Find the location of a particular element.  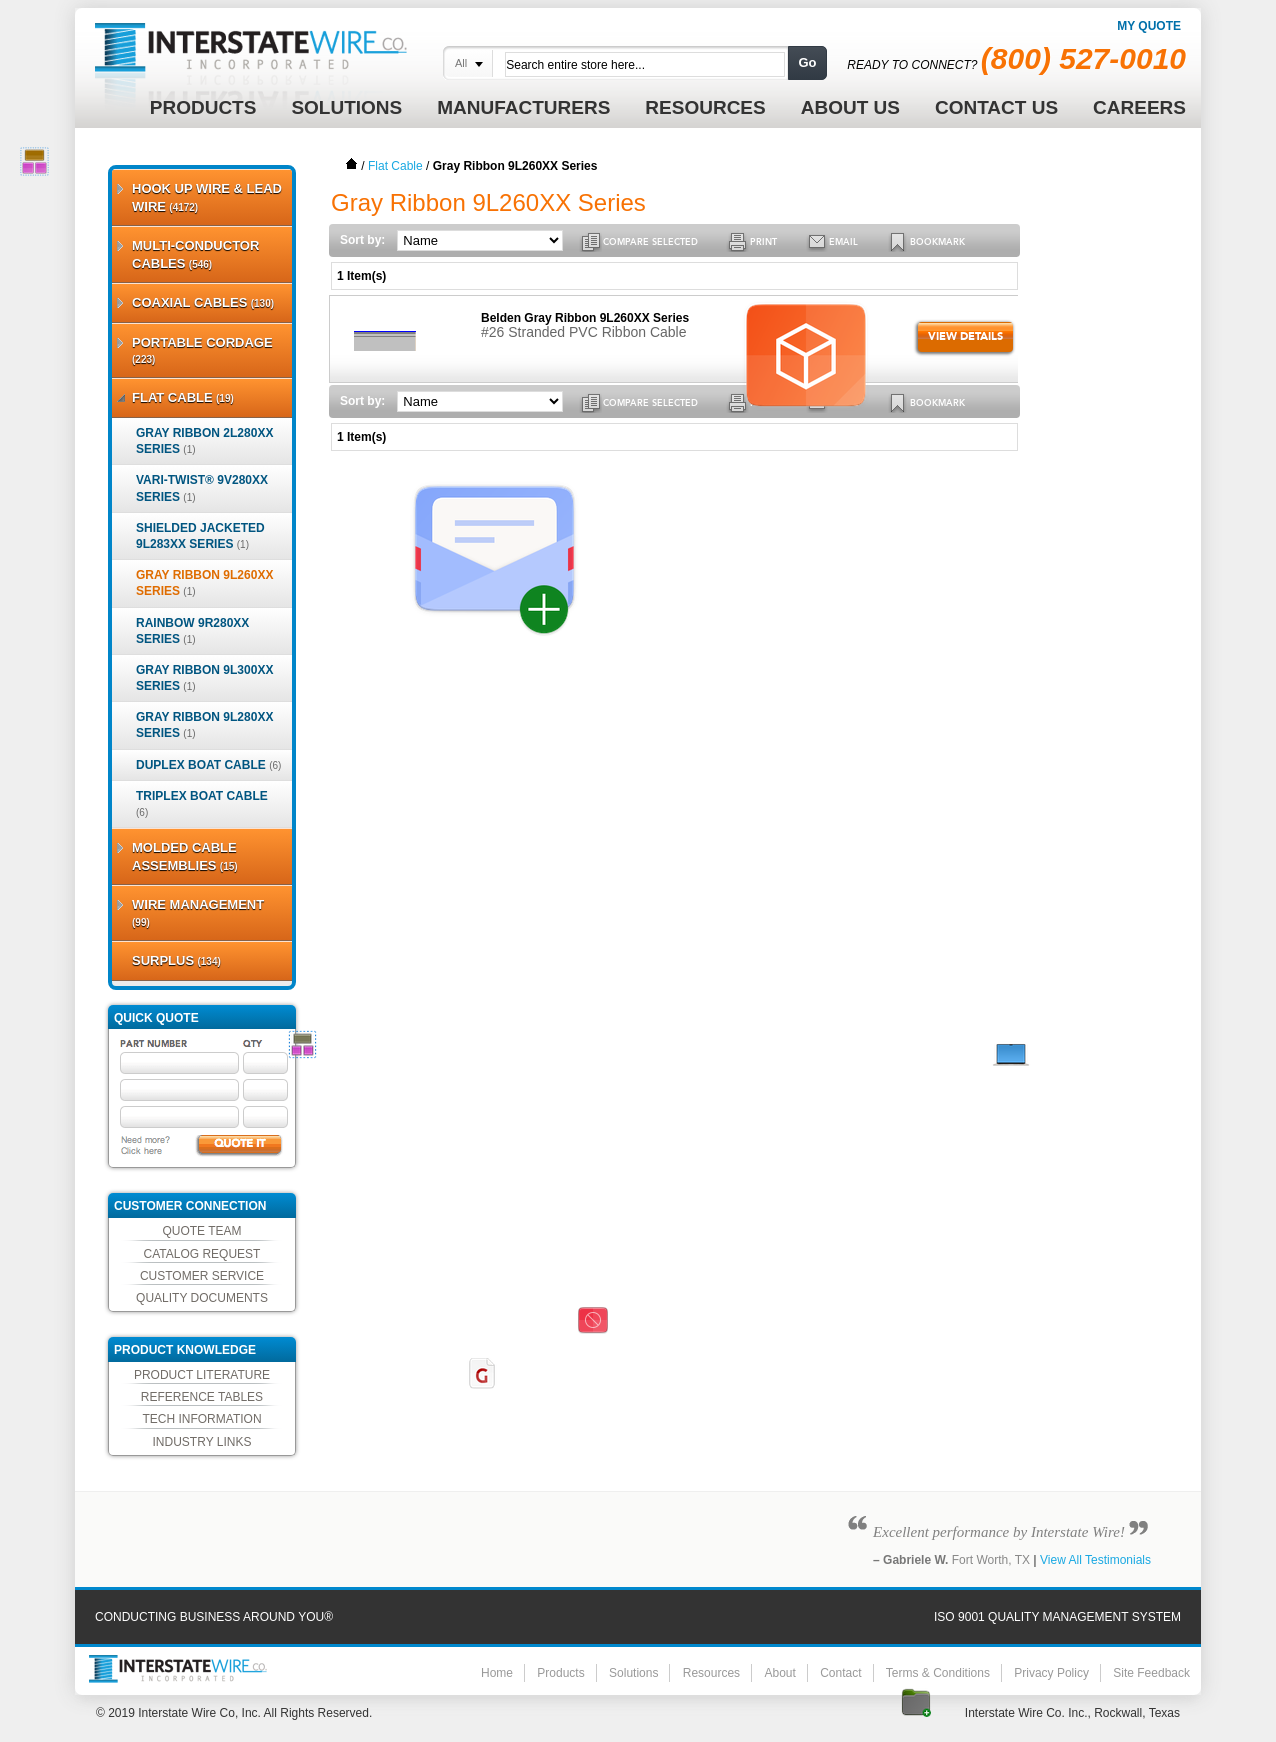

compose a new email message is located at coordinates (494, 548).